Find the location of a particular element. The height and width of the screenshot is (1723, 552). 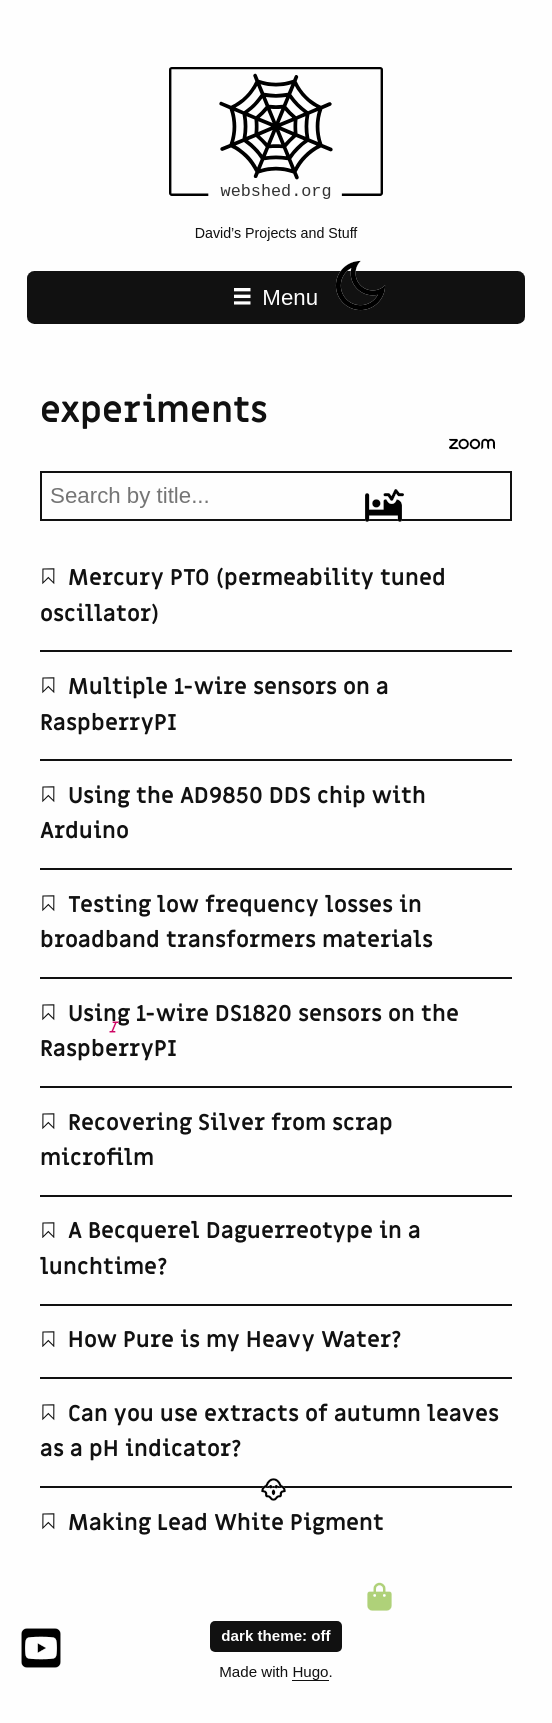

view patient monitoring or hospital bed status is located at coordinates (383, 507).